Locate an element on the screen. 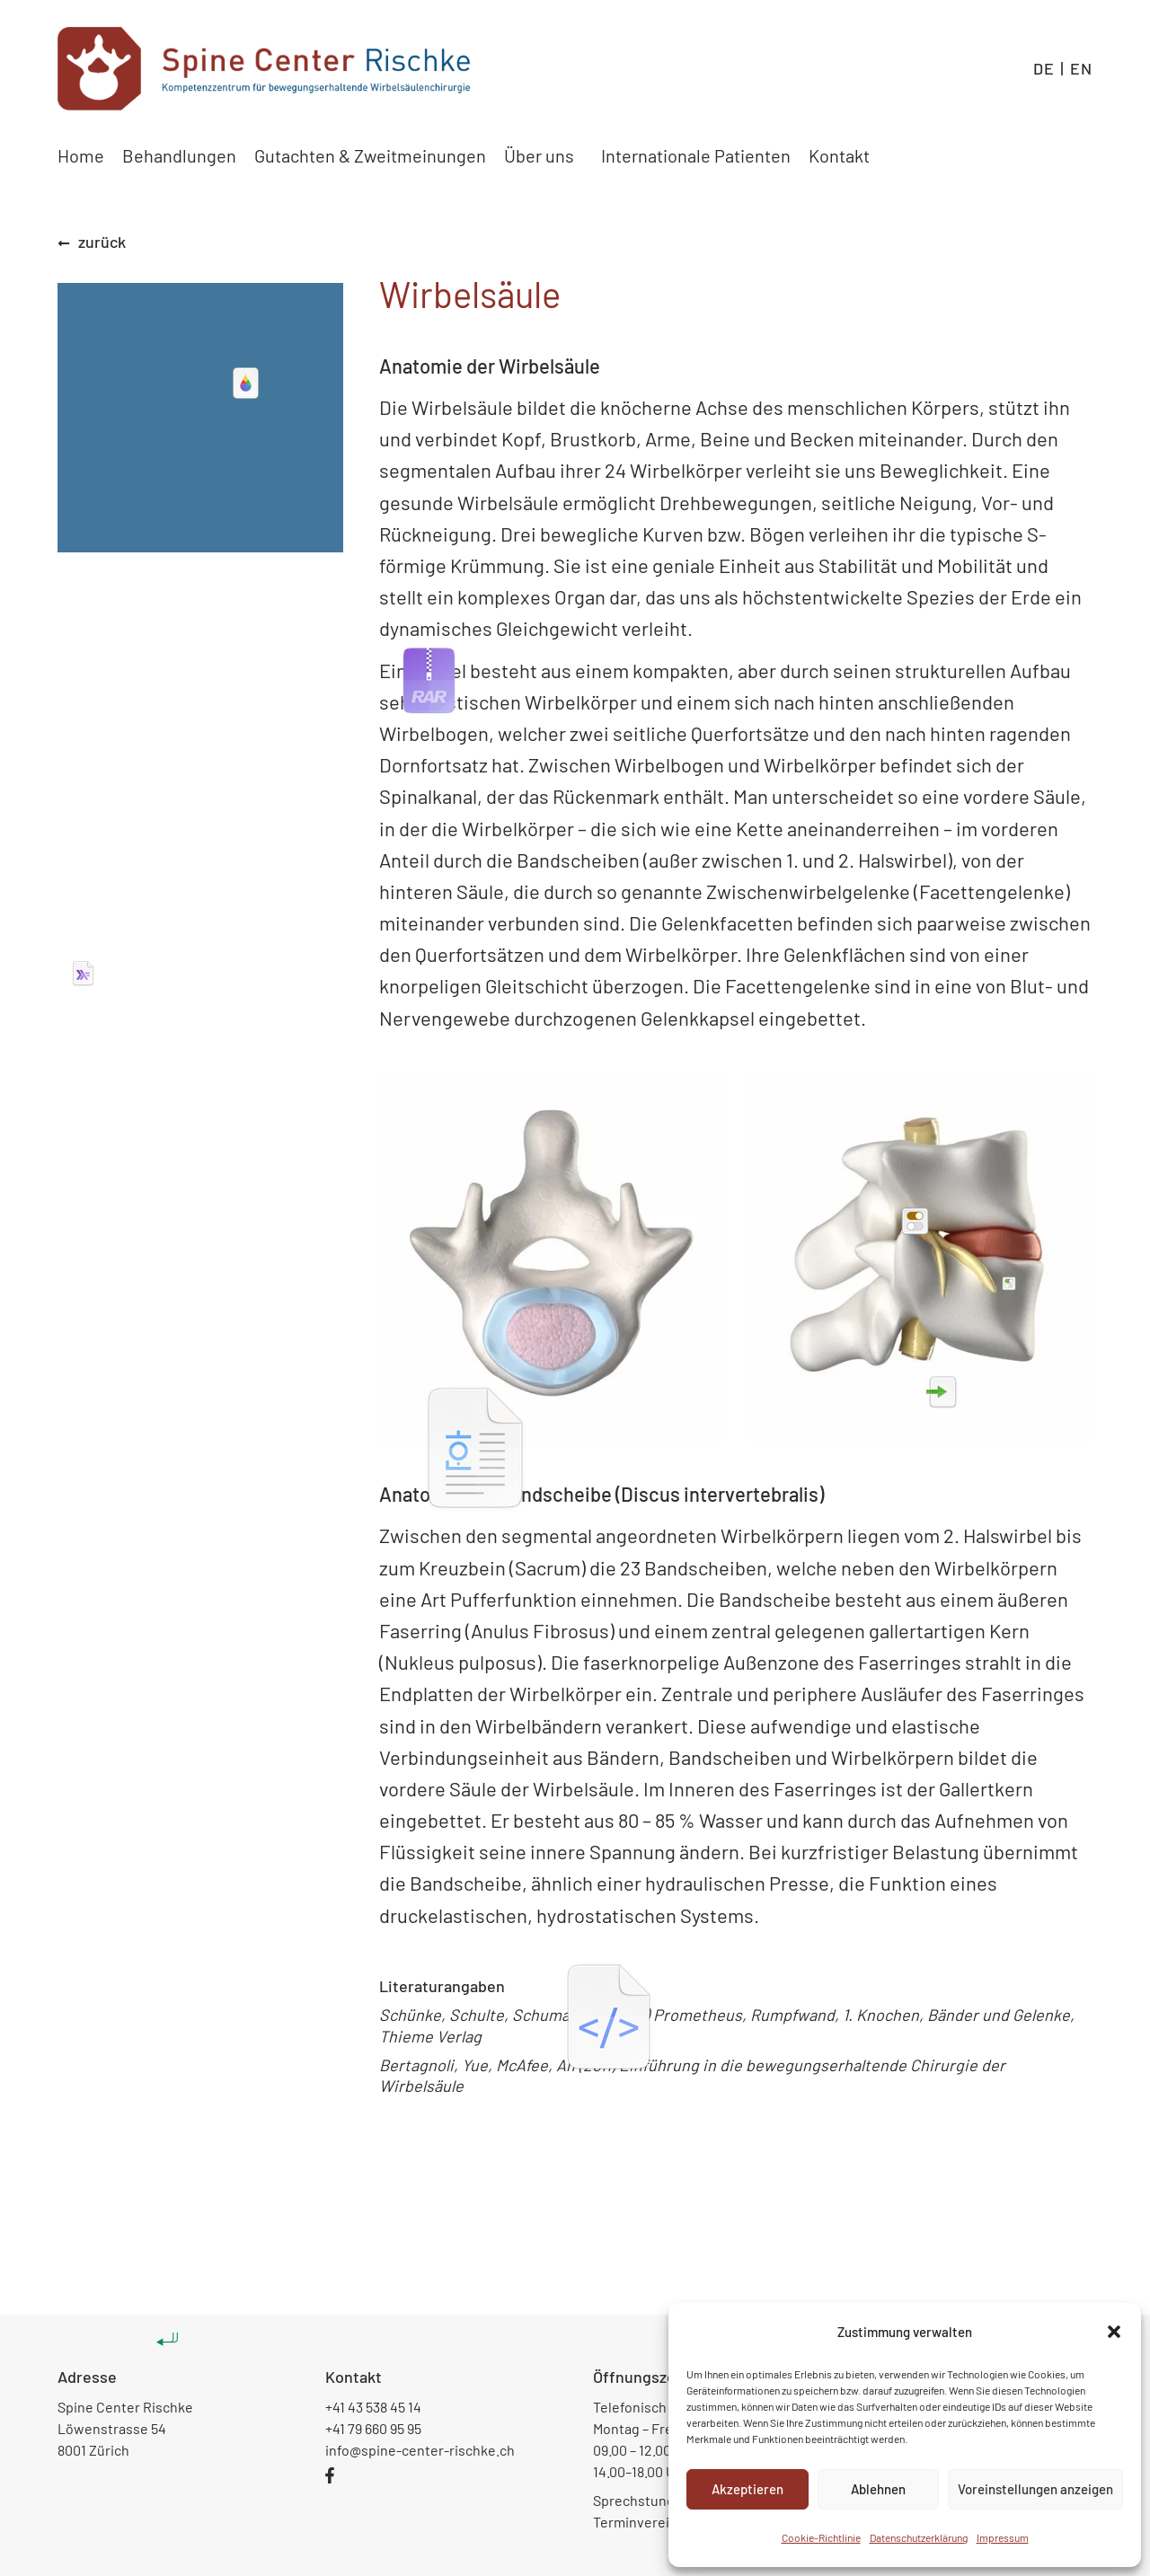  open gnome tweaks settings is located at coordinates (1009, 1284).